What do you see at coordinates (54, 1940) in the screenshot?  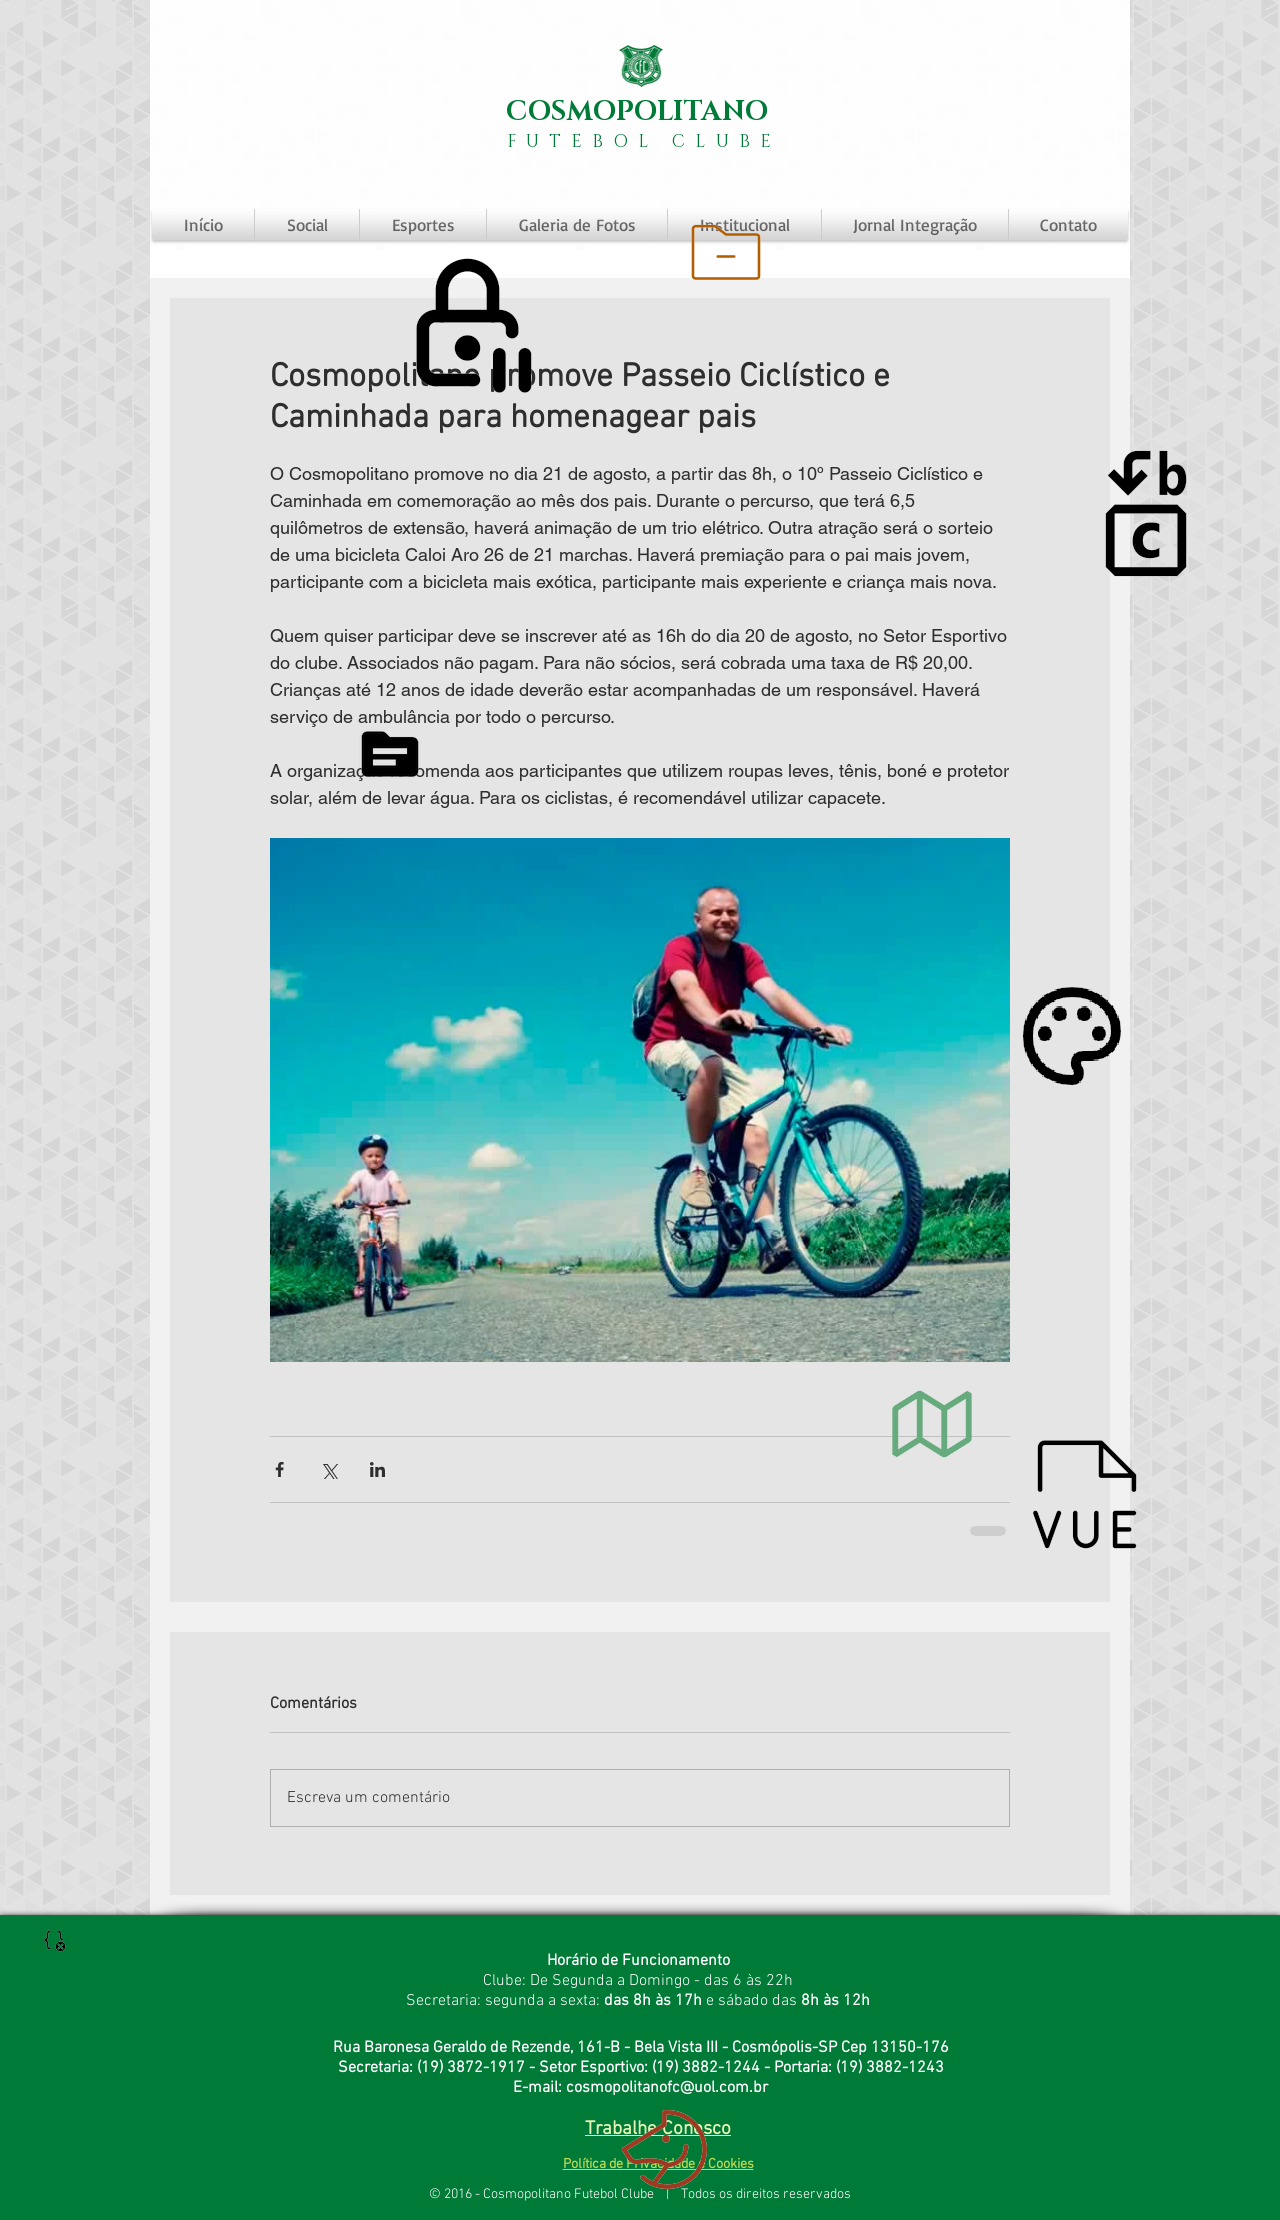 I see `indicates a syntax error with mismatched brackets` at bounding box center [54, 1940].